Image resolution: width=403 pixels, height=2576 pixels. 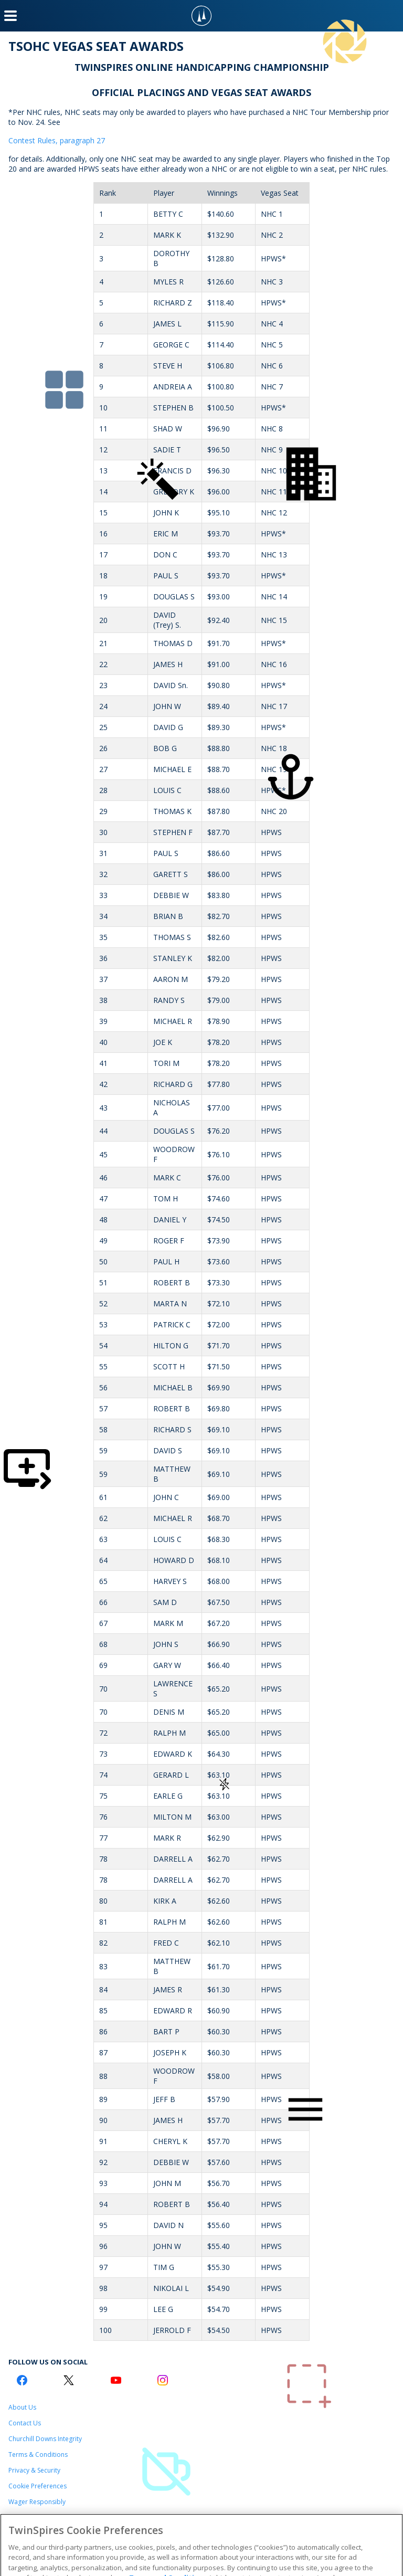 I want to click on view items in grid layout, so click(x=64, y=389).